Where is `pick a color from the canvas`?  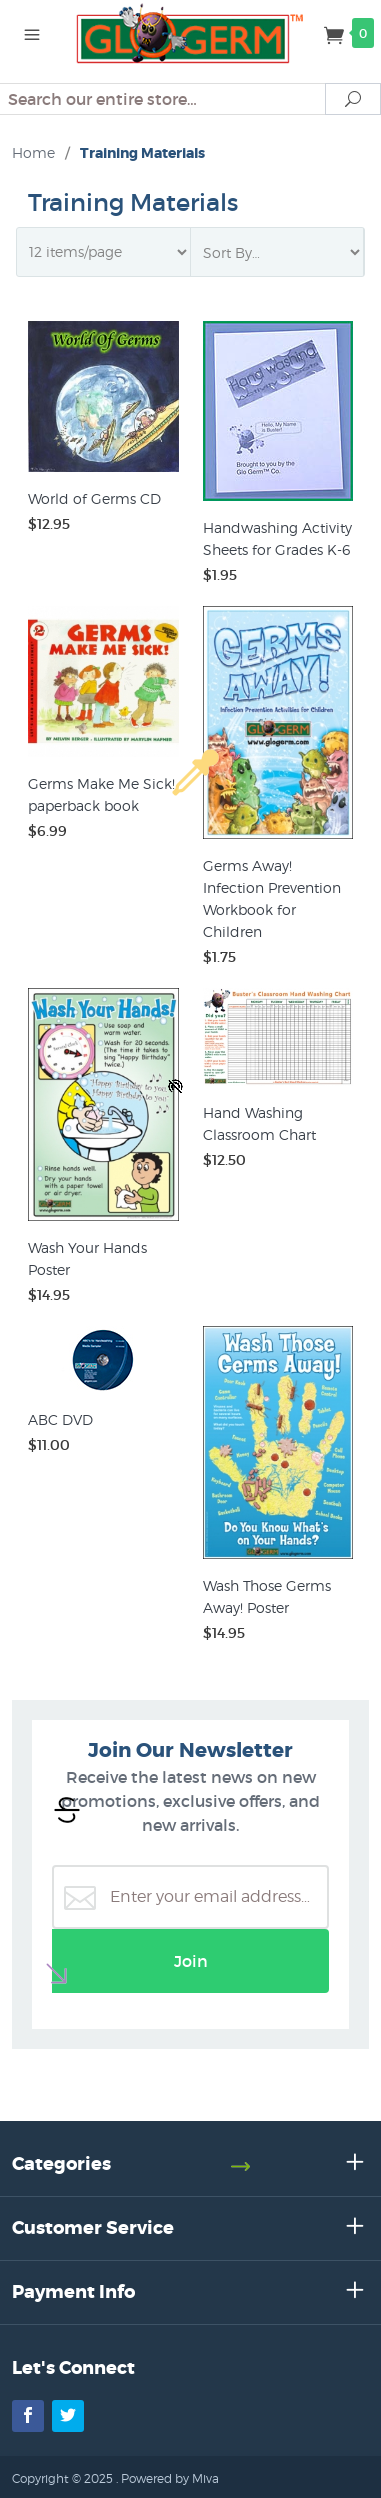
pick a color from the canvas is located at coordinates (195, 772).